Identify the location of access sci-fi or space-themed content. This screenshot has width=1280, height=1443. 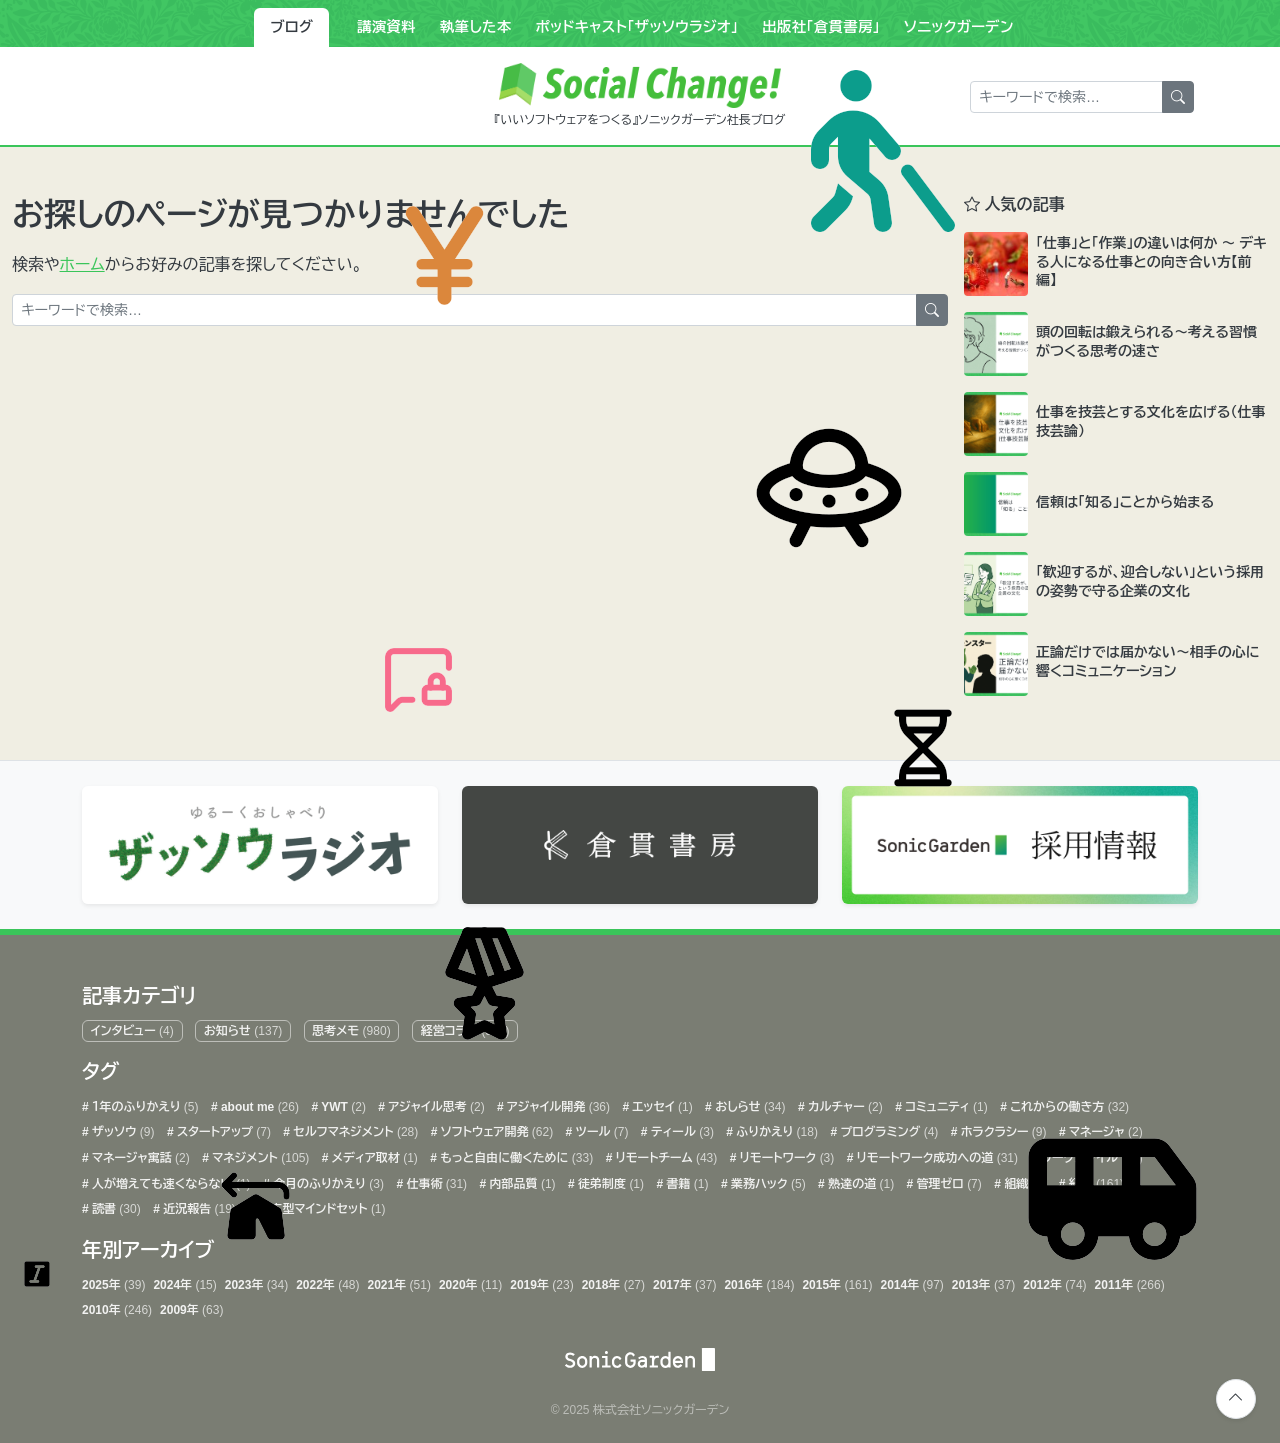
(829, 488).